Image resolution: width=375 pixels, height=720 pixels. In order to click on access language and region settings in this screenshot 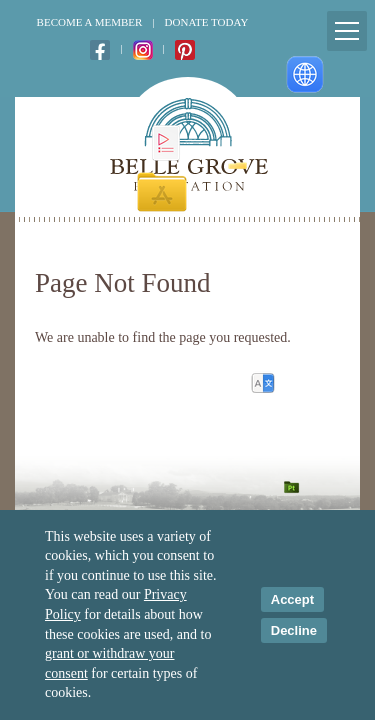, I will do `click(263, 383)`.